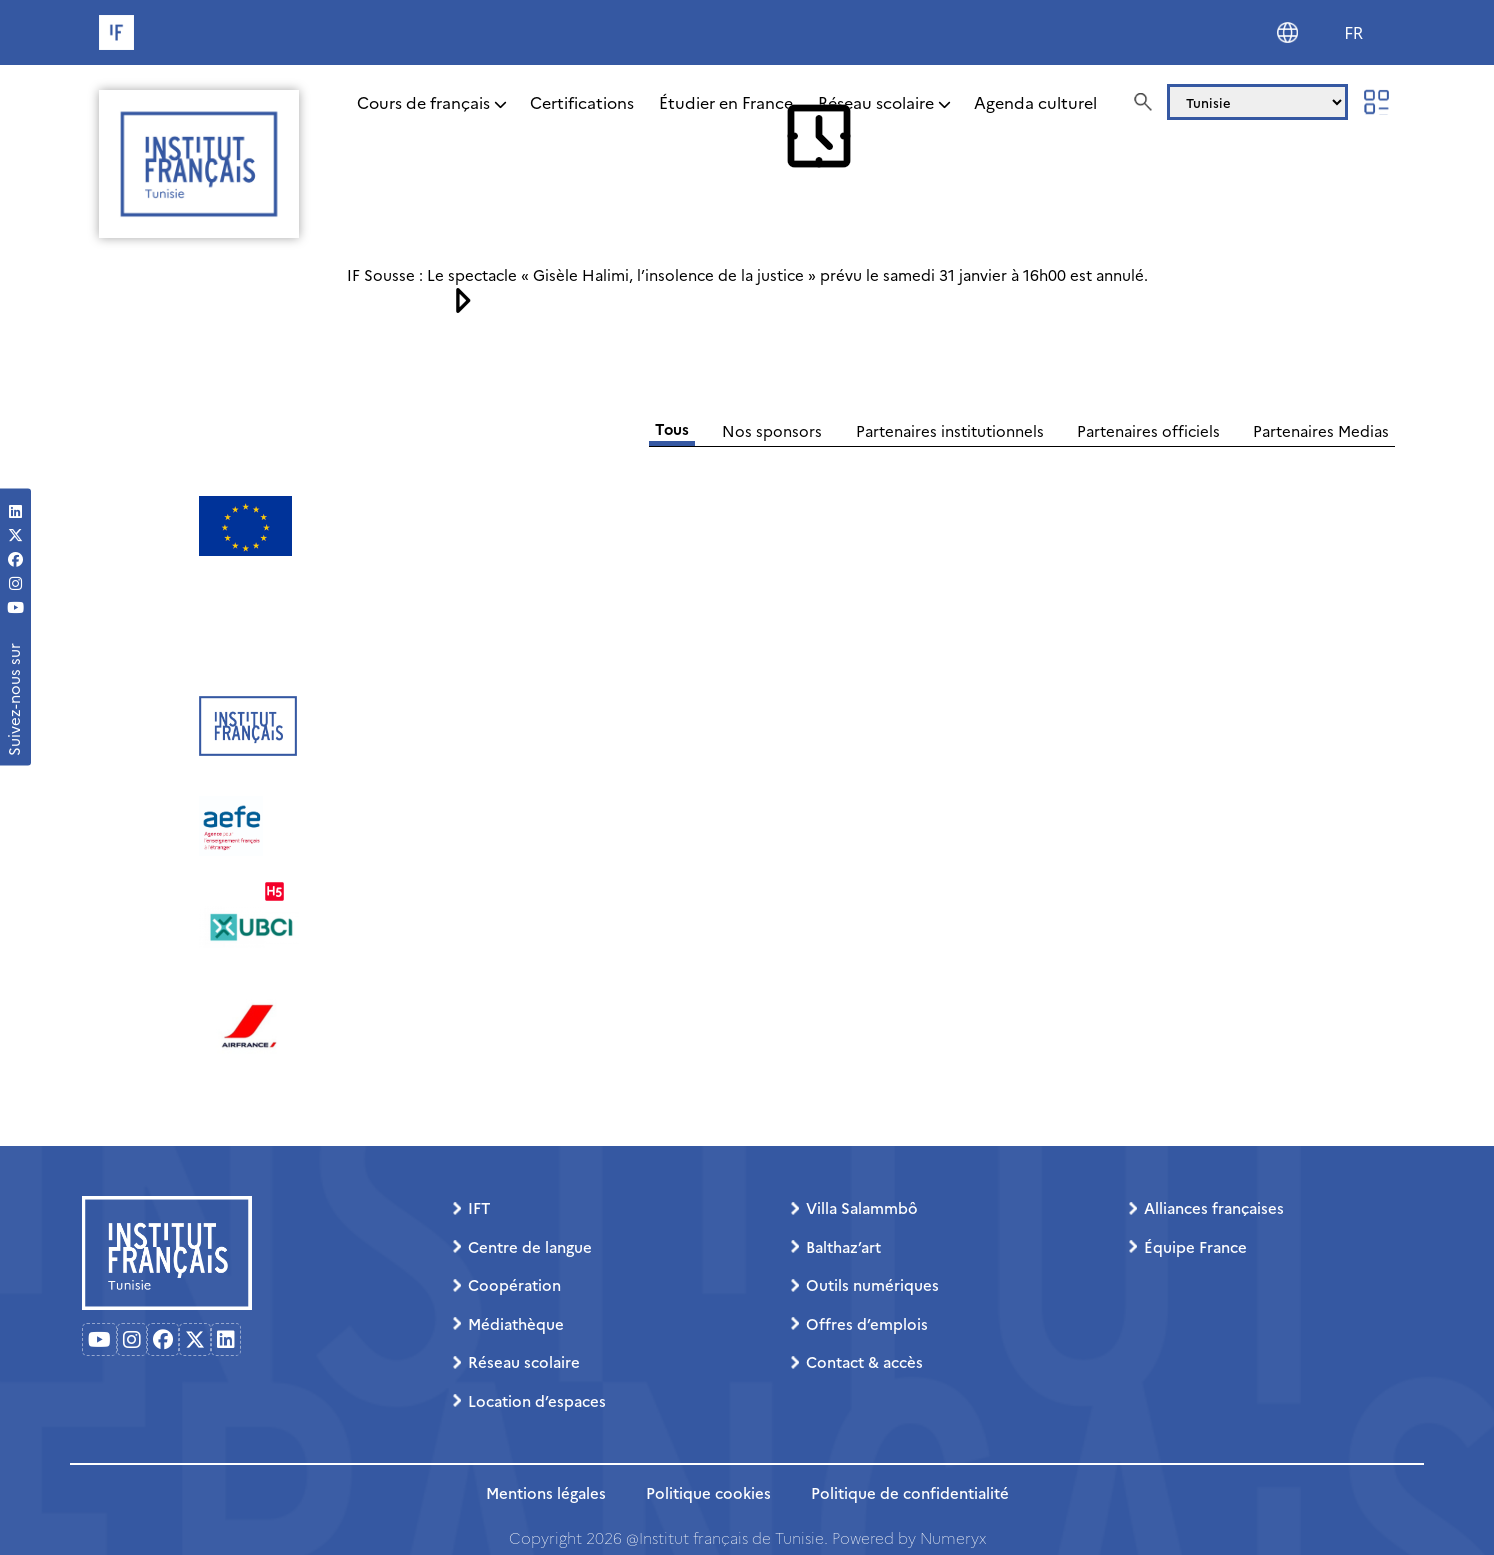  I want to click on format text as heading level 5, so click(274, 891).